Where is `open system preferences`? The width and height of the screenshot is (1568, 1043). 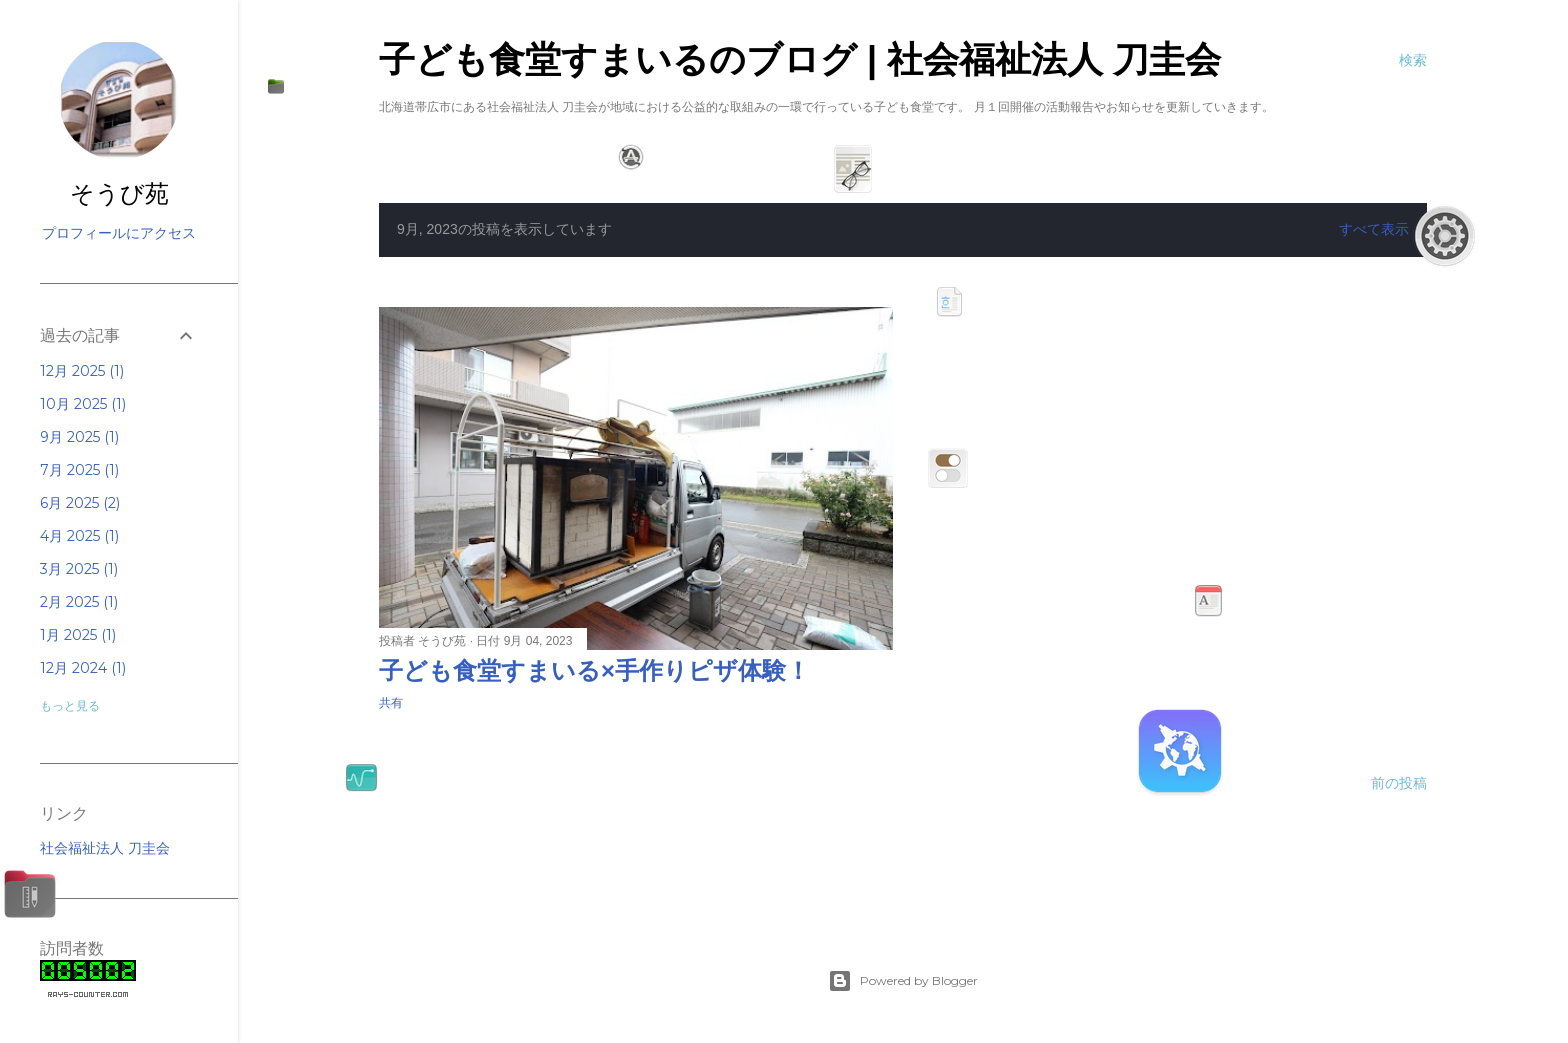 open system preferences is located at coordinates (1445, 236).